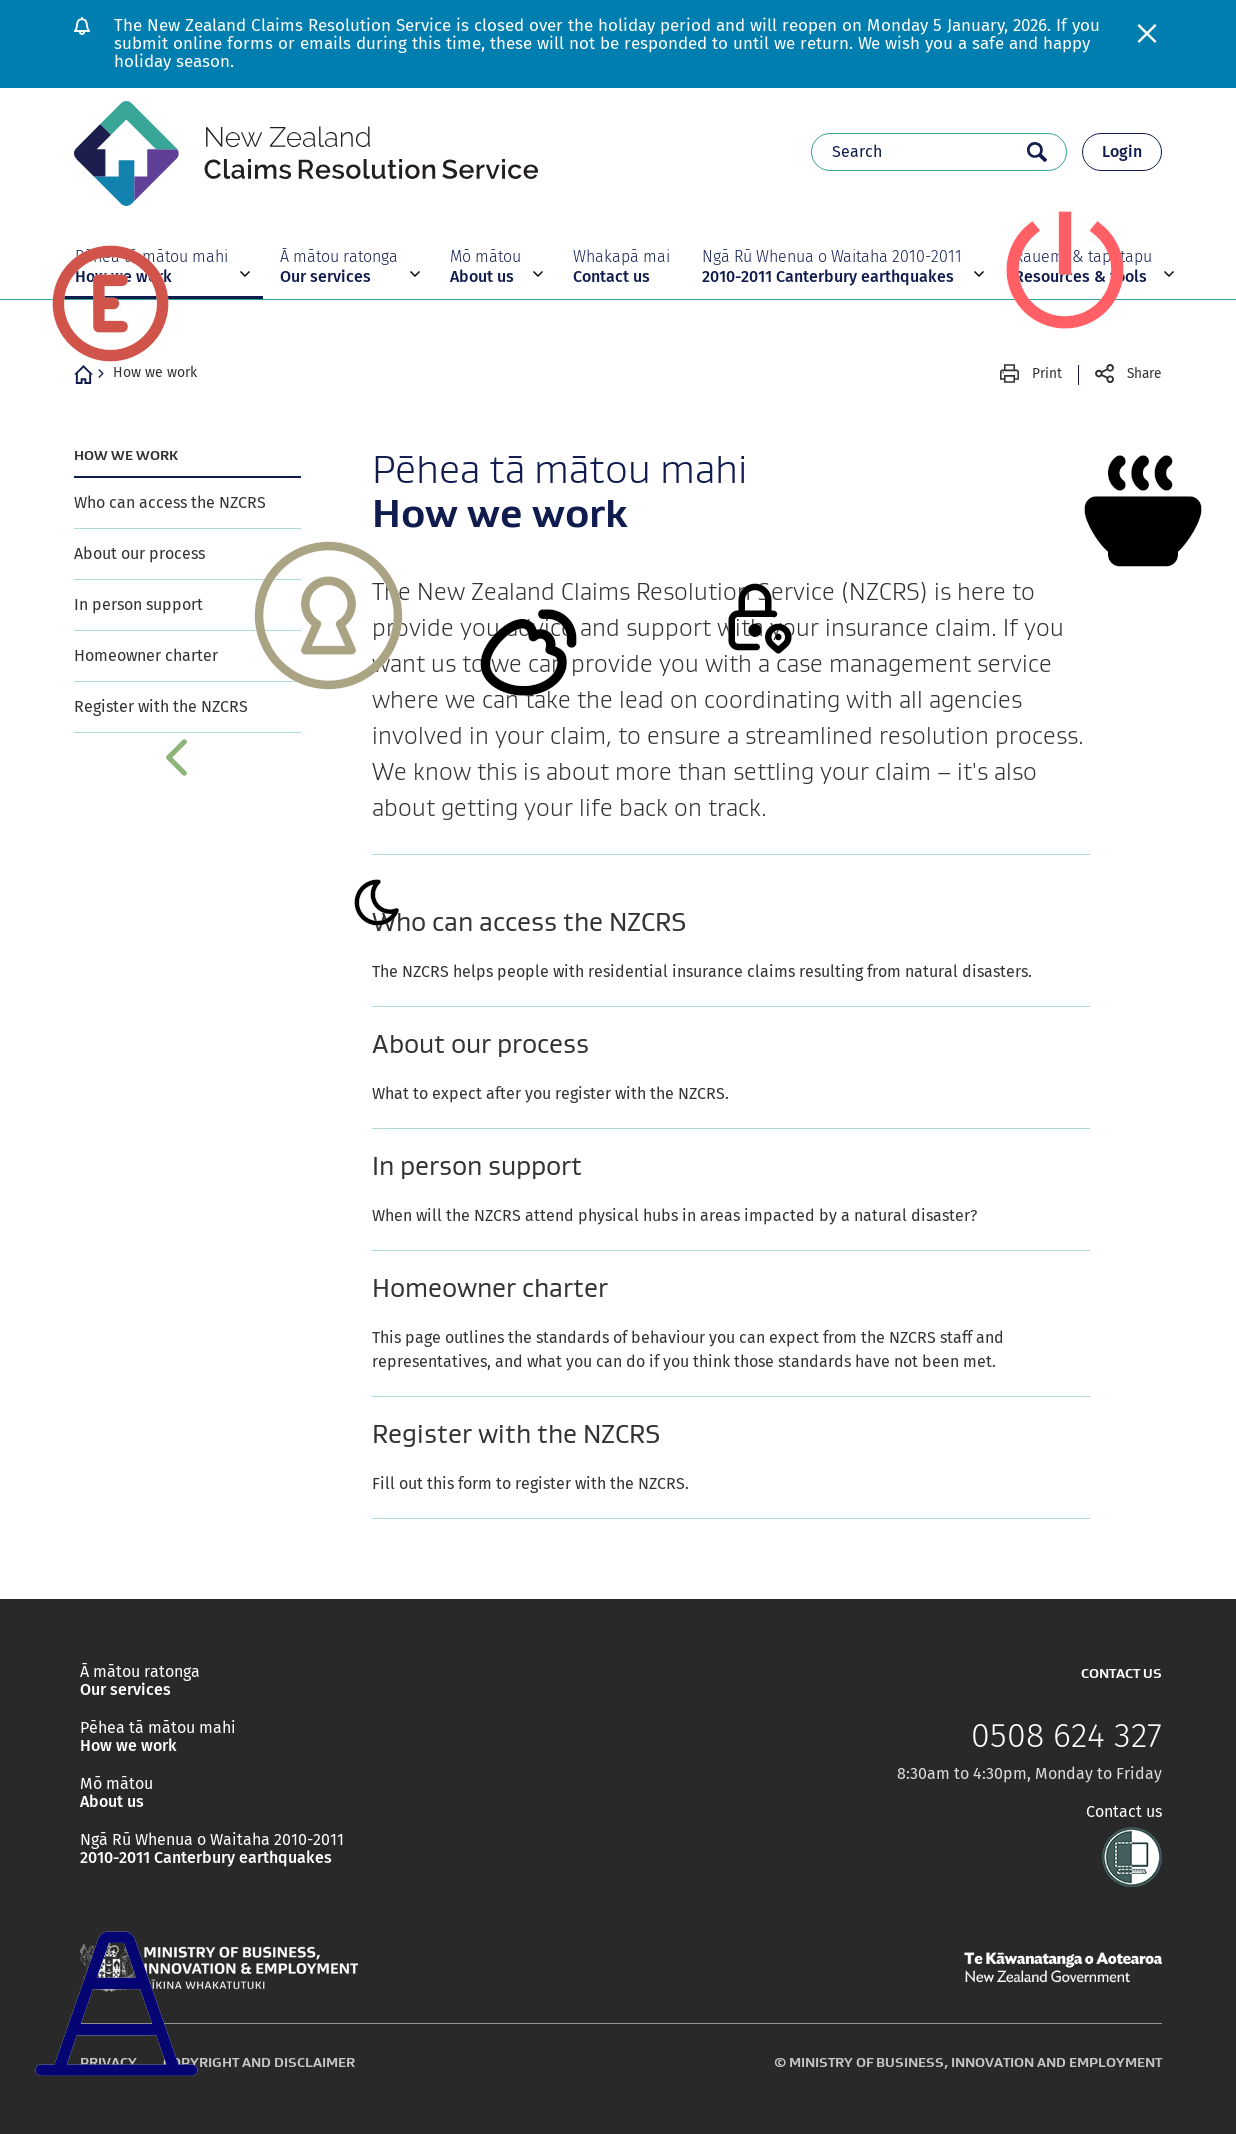 The width and height of the screenshot is (1236, 2134). What do you see at coordinates (528, 652) in the screenshot?
I see `open weibo app` at bounding box center [528, 652].